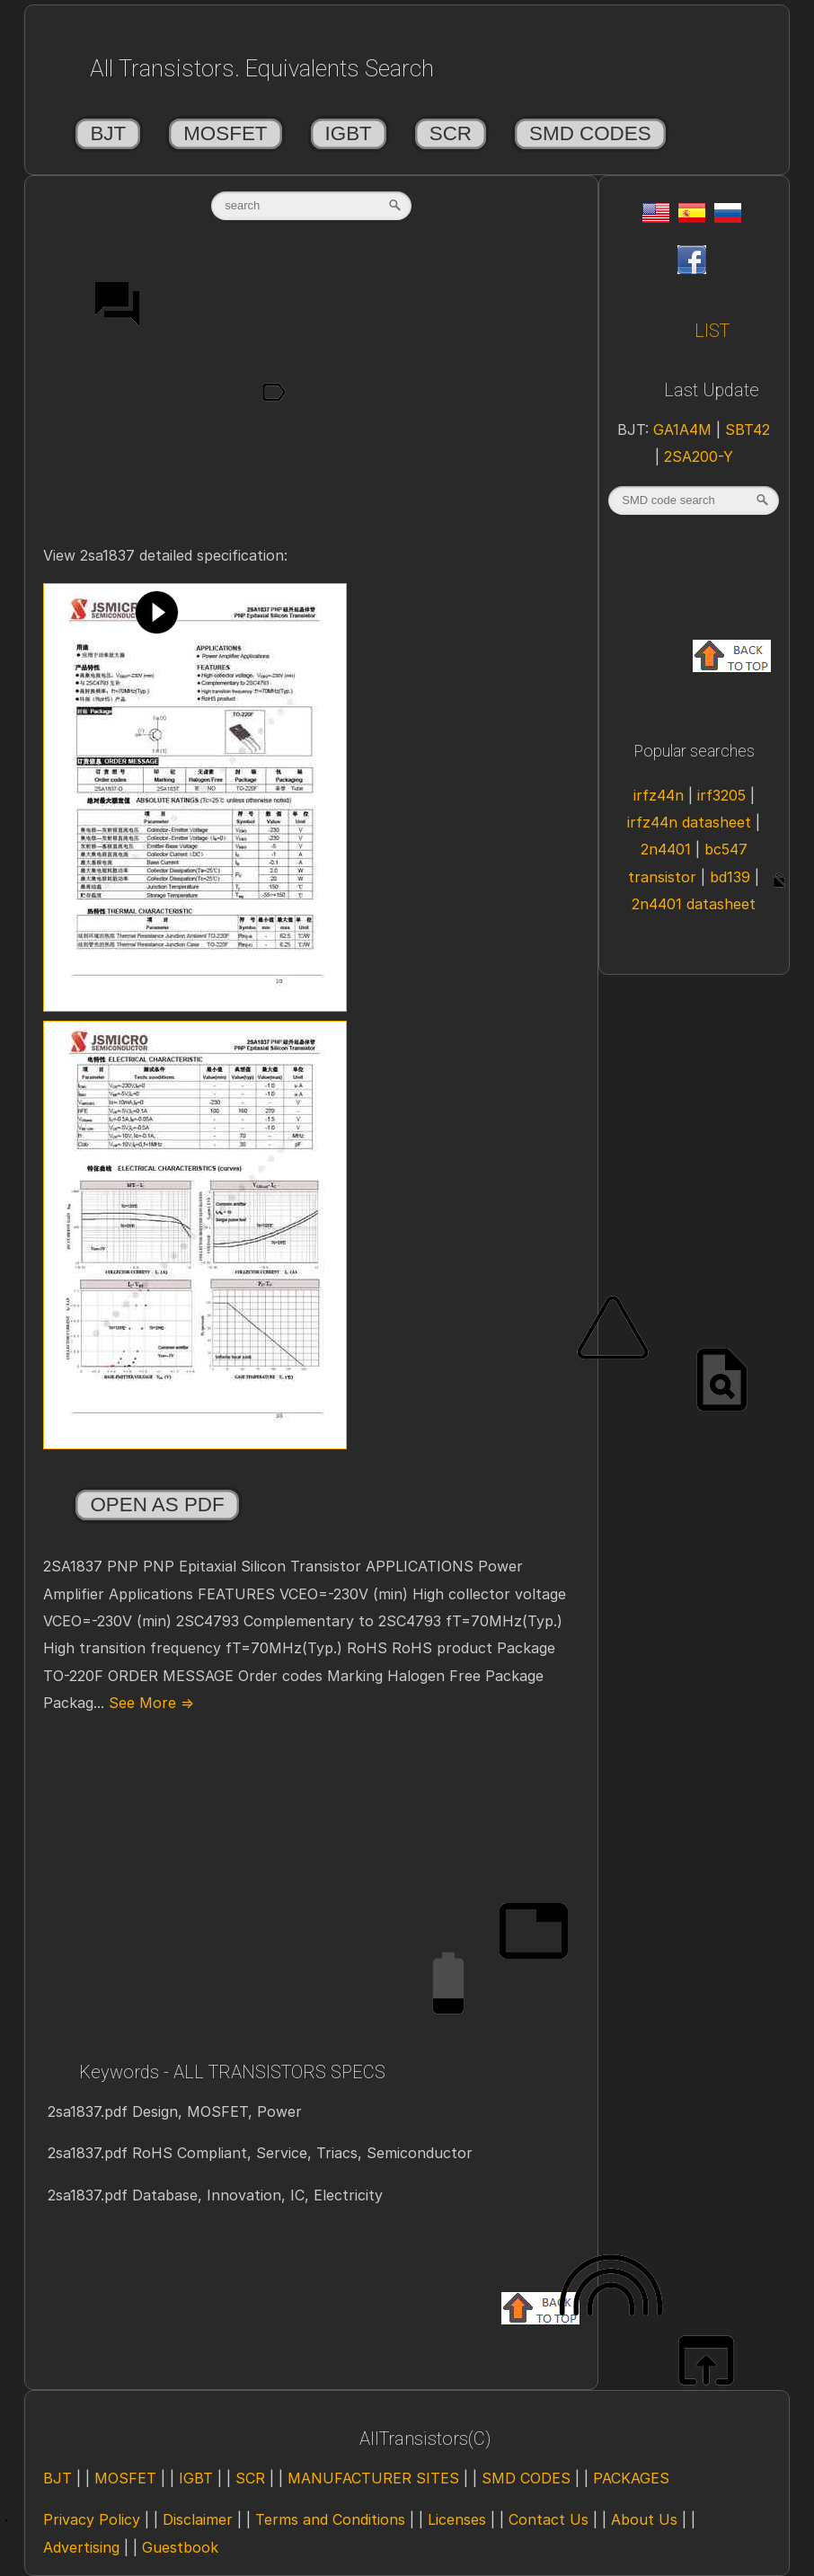 The image size is (814, 2576). Describe the element at coordinates (273, 392) in the screenshot. I see `add a label or tag to an item` at that location.